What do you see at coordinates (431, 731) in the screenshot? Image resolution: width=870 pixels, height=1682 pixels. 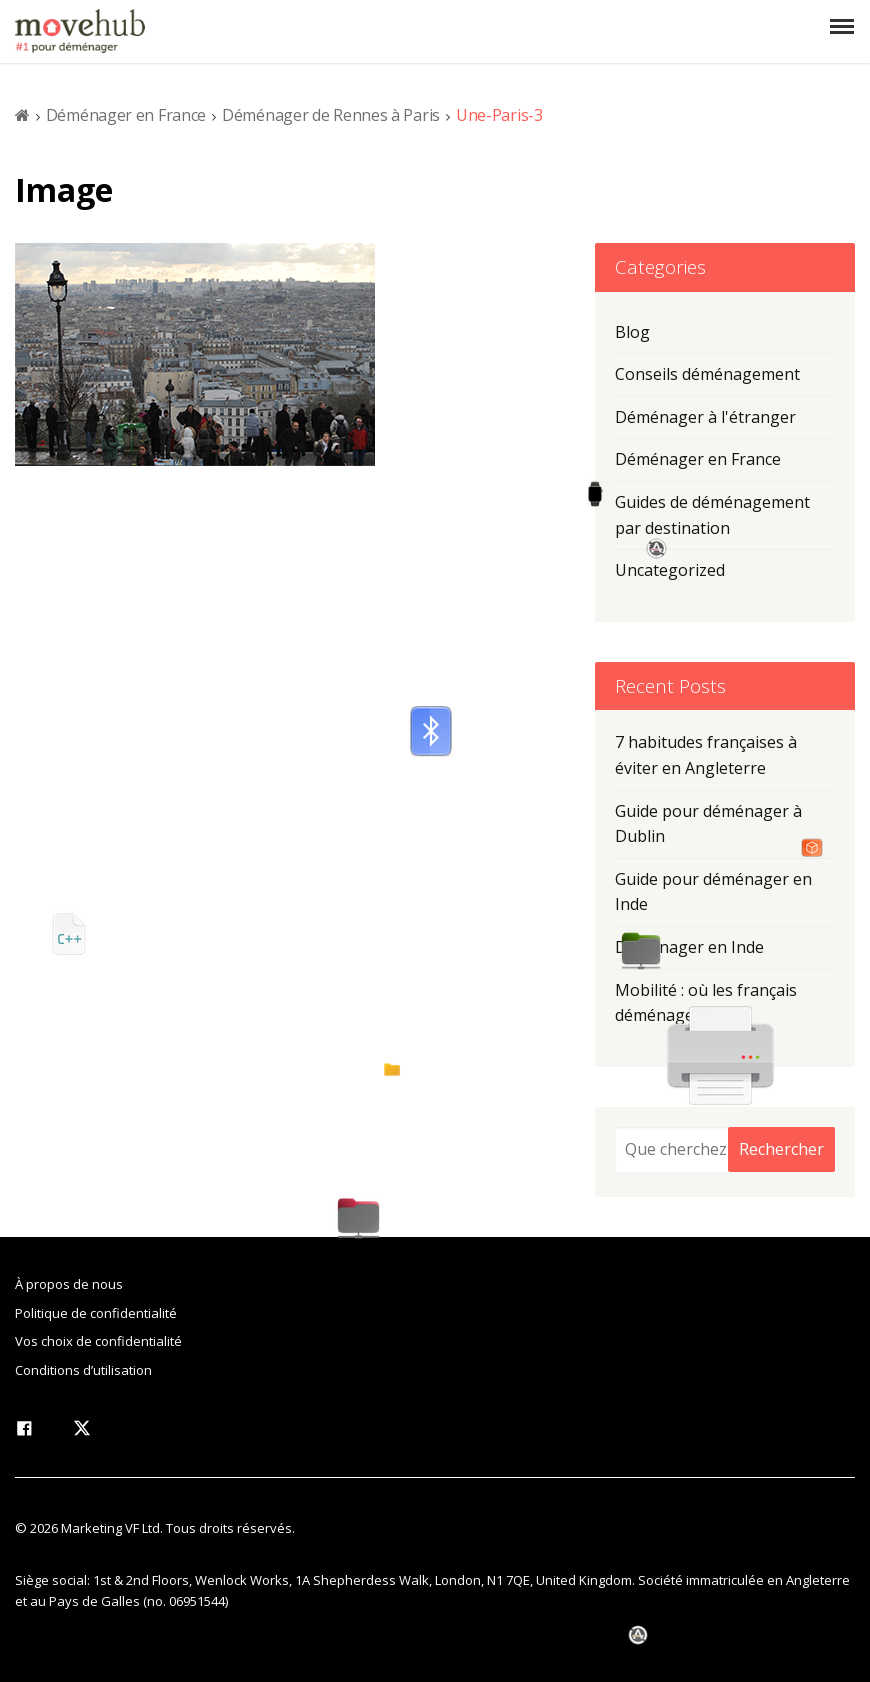 I see `indicates bluetooth is currently active and connected` at bounding box center [431, 731].